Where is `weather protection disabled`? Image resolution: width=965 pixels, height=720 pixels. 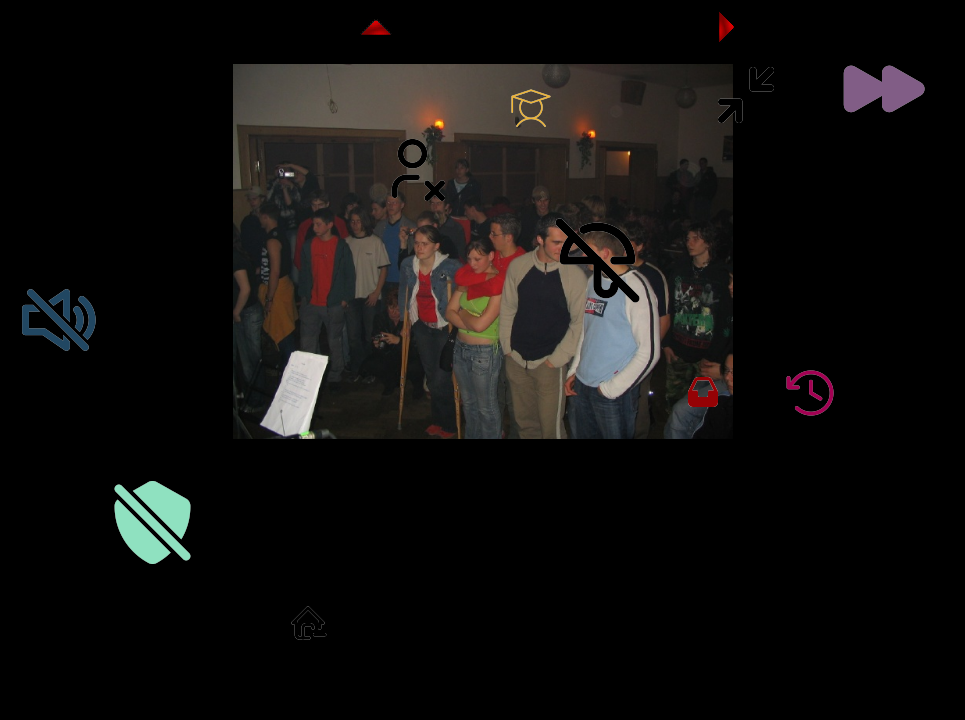
weather protection disabled is located at coordinates (597, 260).